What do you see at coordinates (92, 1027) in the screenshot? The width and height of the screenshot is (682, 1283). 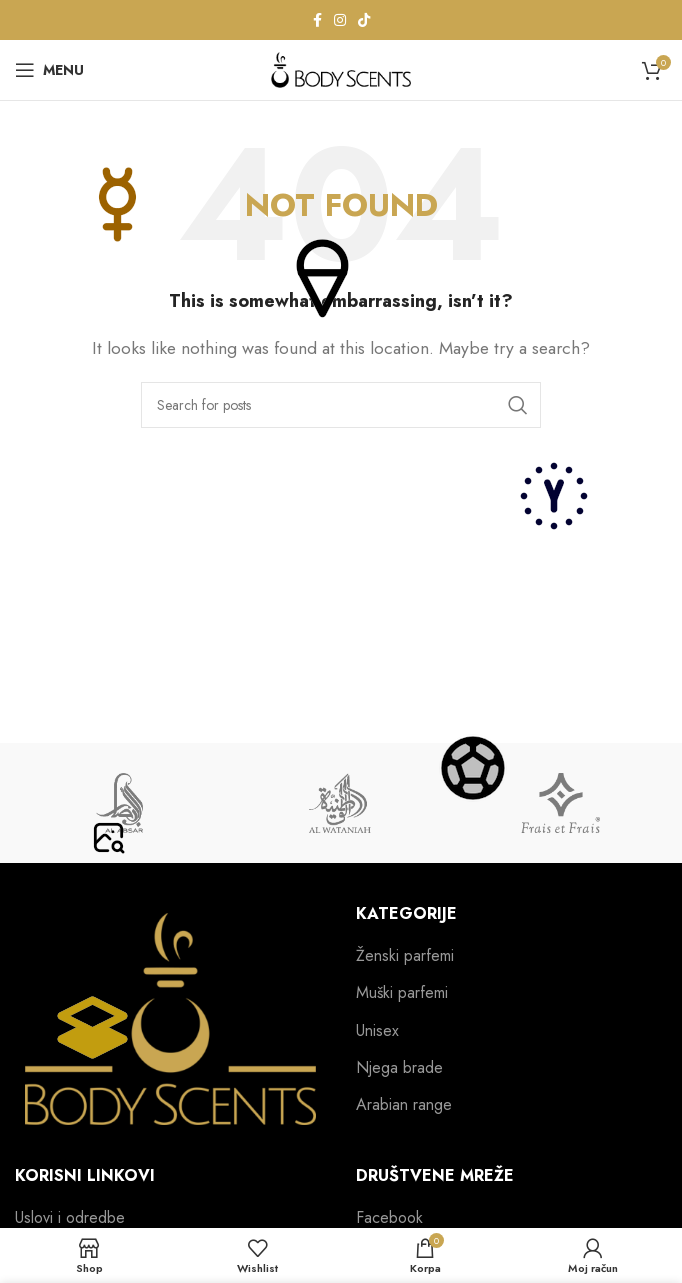 I see `send layer backward in the stack` at bounding box center [92, 1027].